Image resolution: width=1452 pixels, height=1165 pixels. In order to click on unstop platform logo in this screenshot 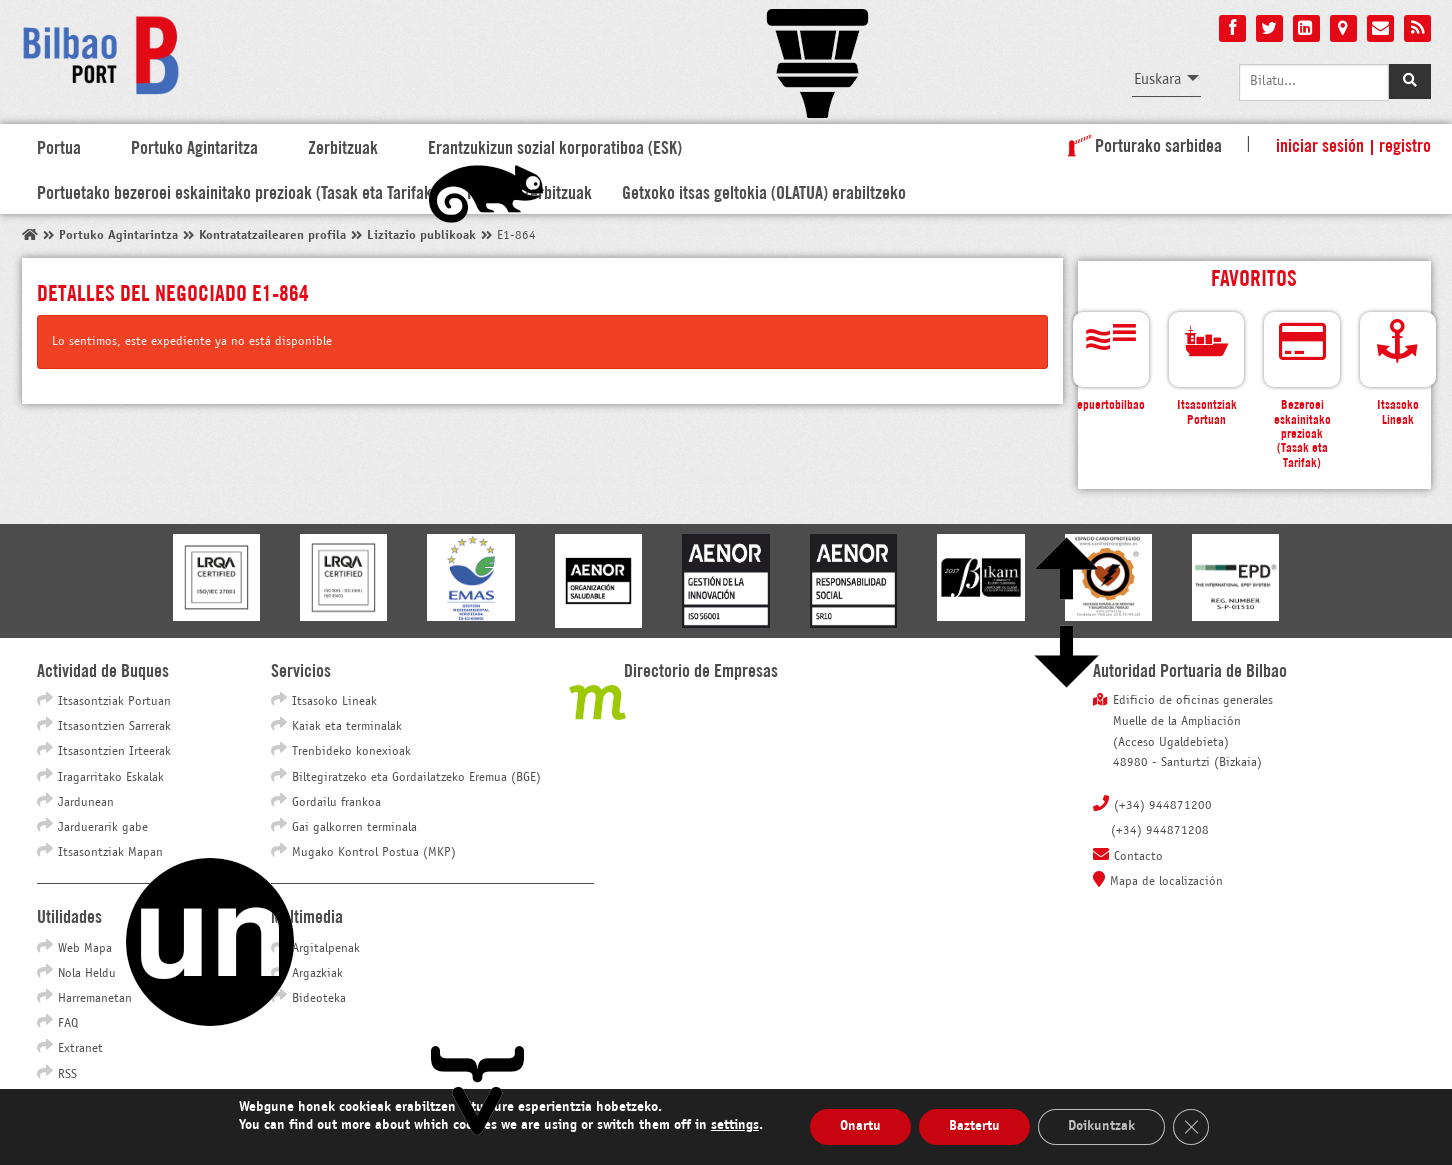, I will do `click(210, 942)`.